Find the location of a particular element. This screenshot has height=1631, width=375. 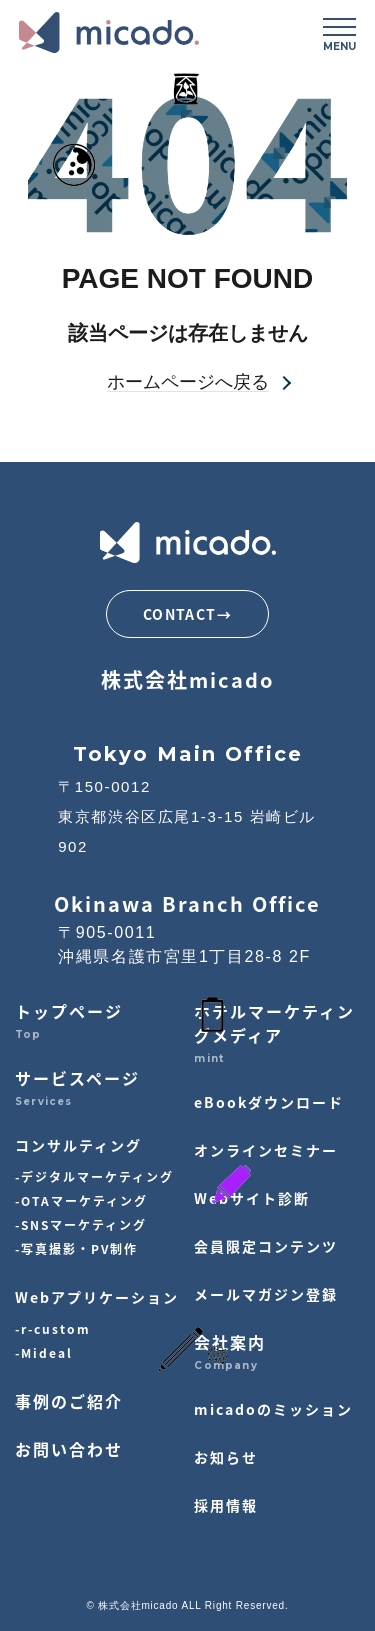

view your gem balance or currency is located at coordinates (218, 1354).